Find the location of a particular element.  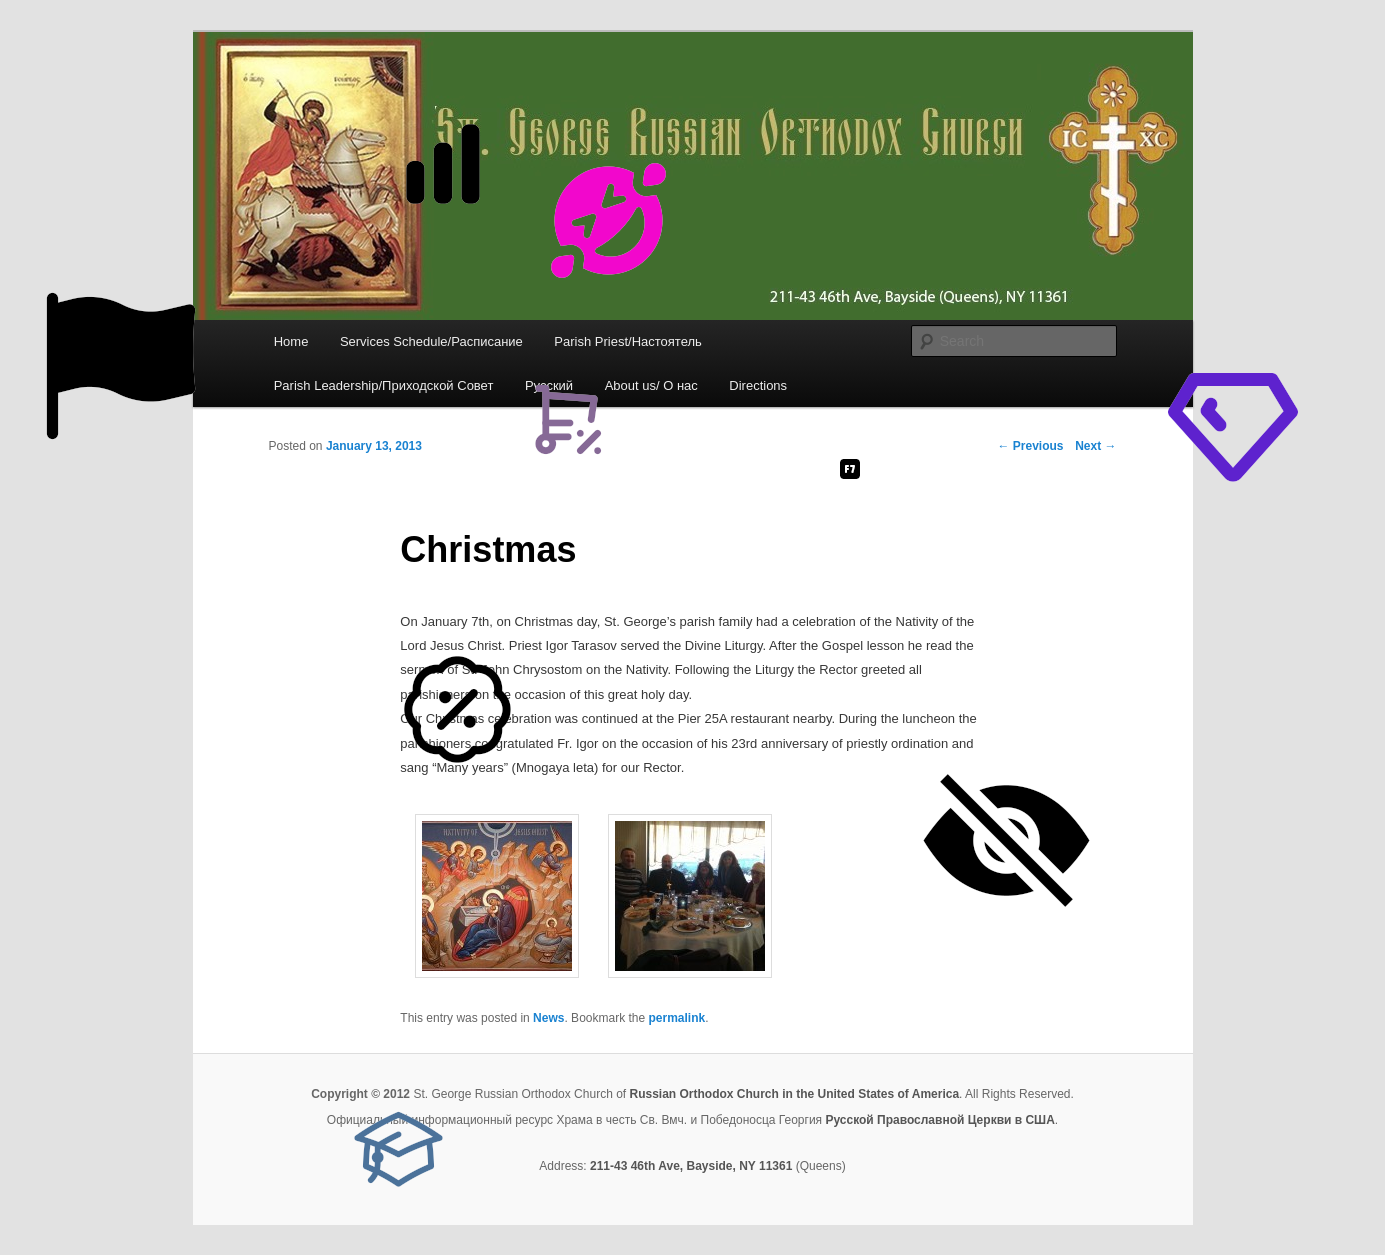

view available discounts or promotions is located at coordinates (457, 709).